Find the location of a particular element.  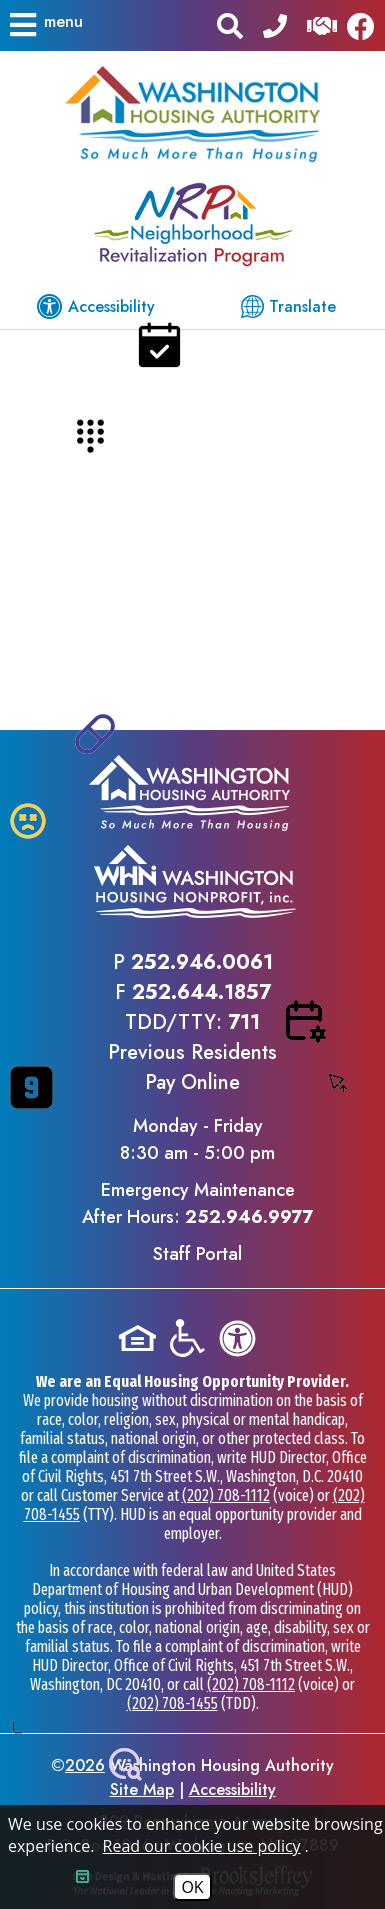

confirm or schedule an event is located at coordinates (159, 346).